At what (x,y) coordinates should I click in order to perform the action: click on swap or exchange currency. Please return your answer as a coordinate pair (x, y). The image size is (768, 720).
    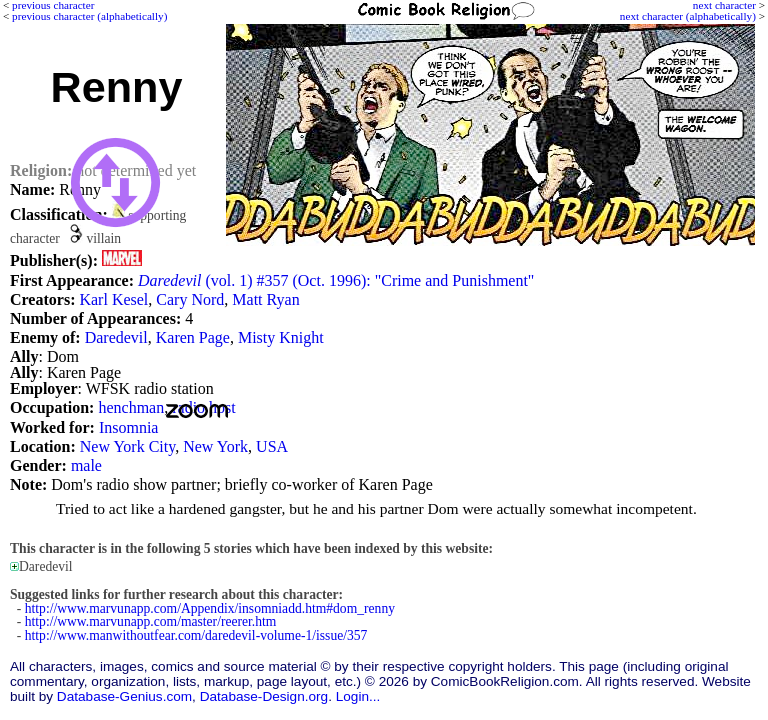
    Looking at the image, I should click on (115, 182).